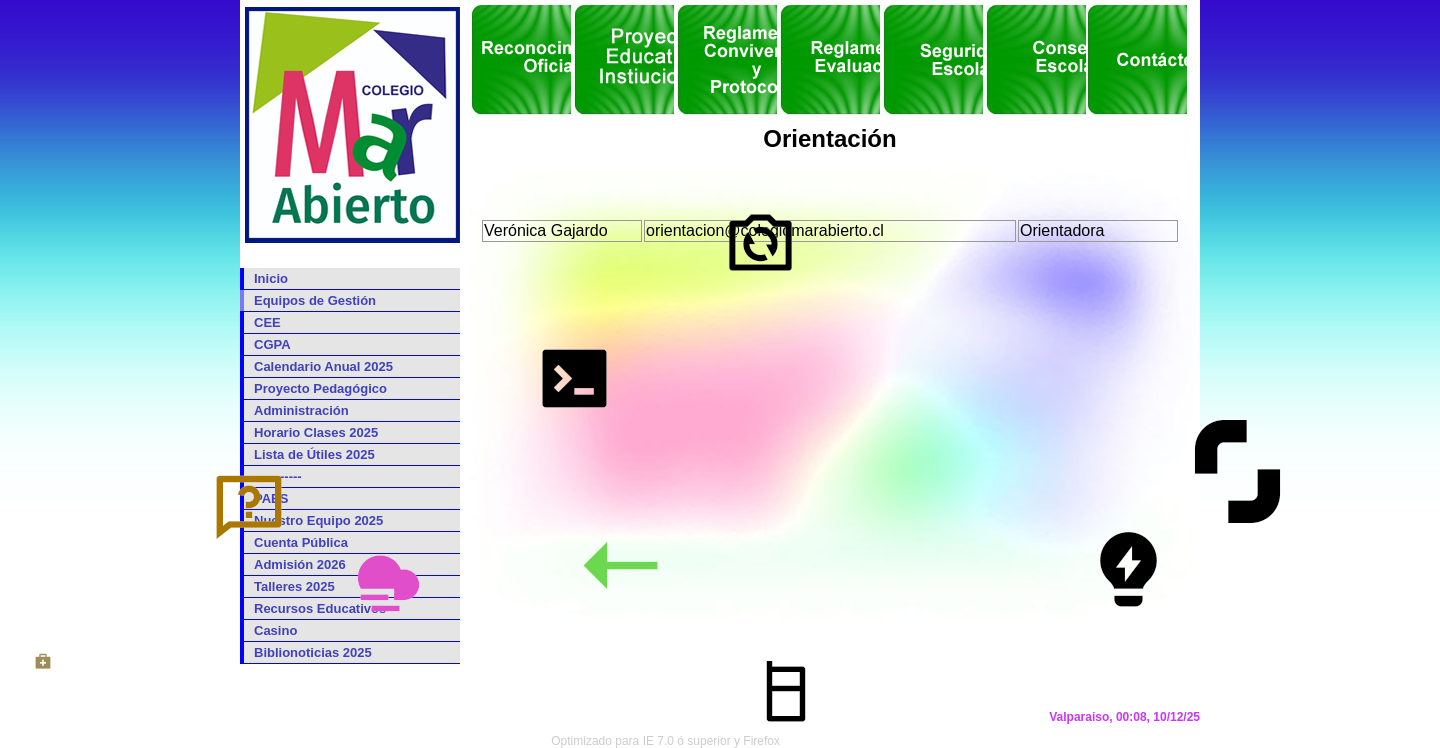  Describe the element at coordinates (1128, 567) in the screenshot. I see `access quick ideas or tips` at that location.